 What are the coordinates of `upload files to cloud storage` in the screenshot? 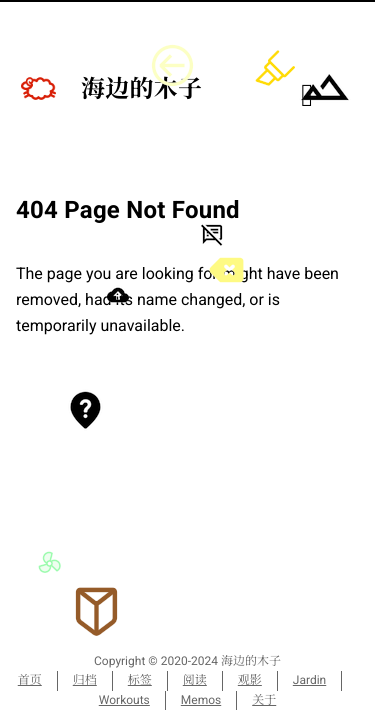 It's located at (118, 295).